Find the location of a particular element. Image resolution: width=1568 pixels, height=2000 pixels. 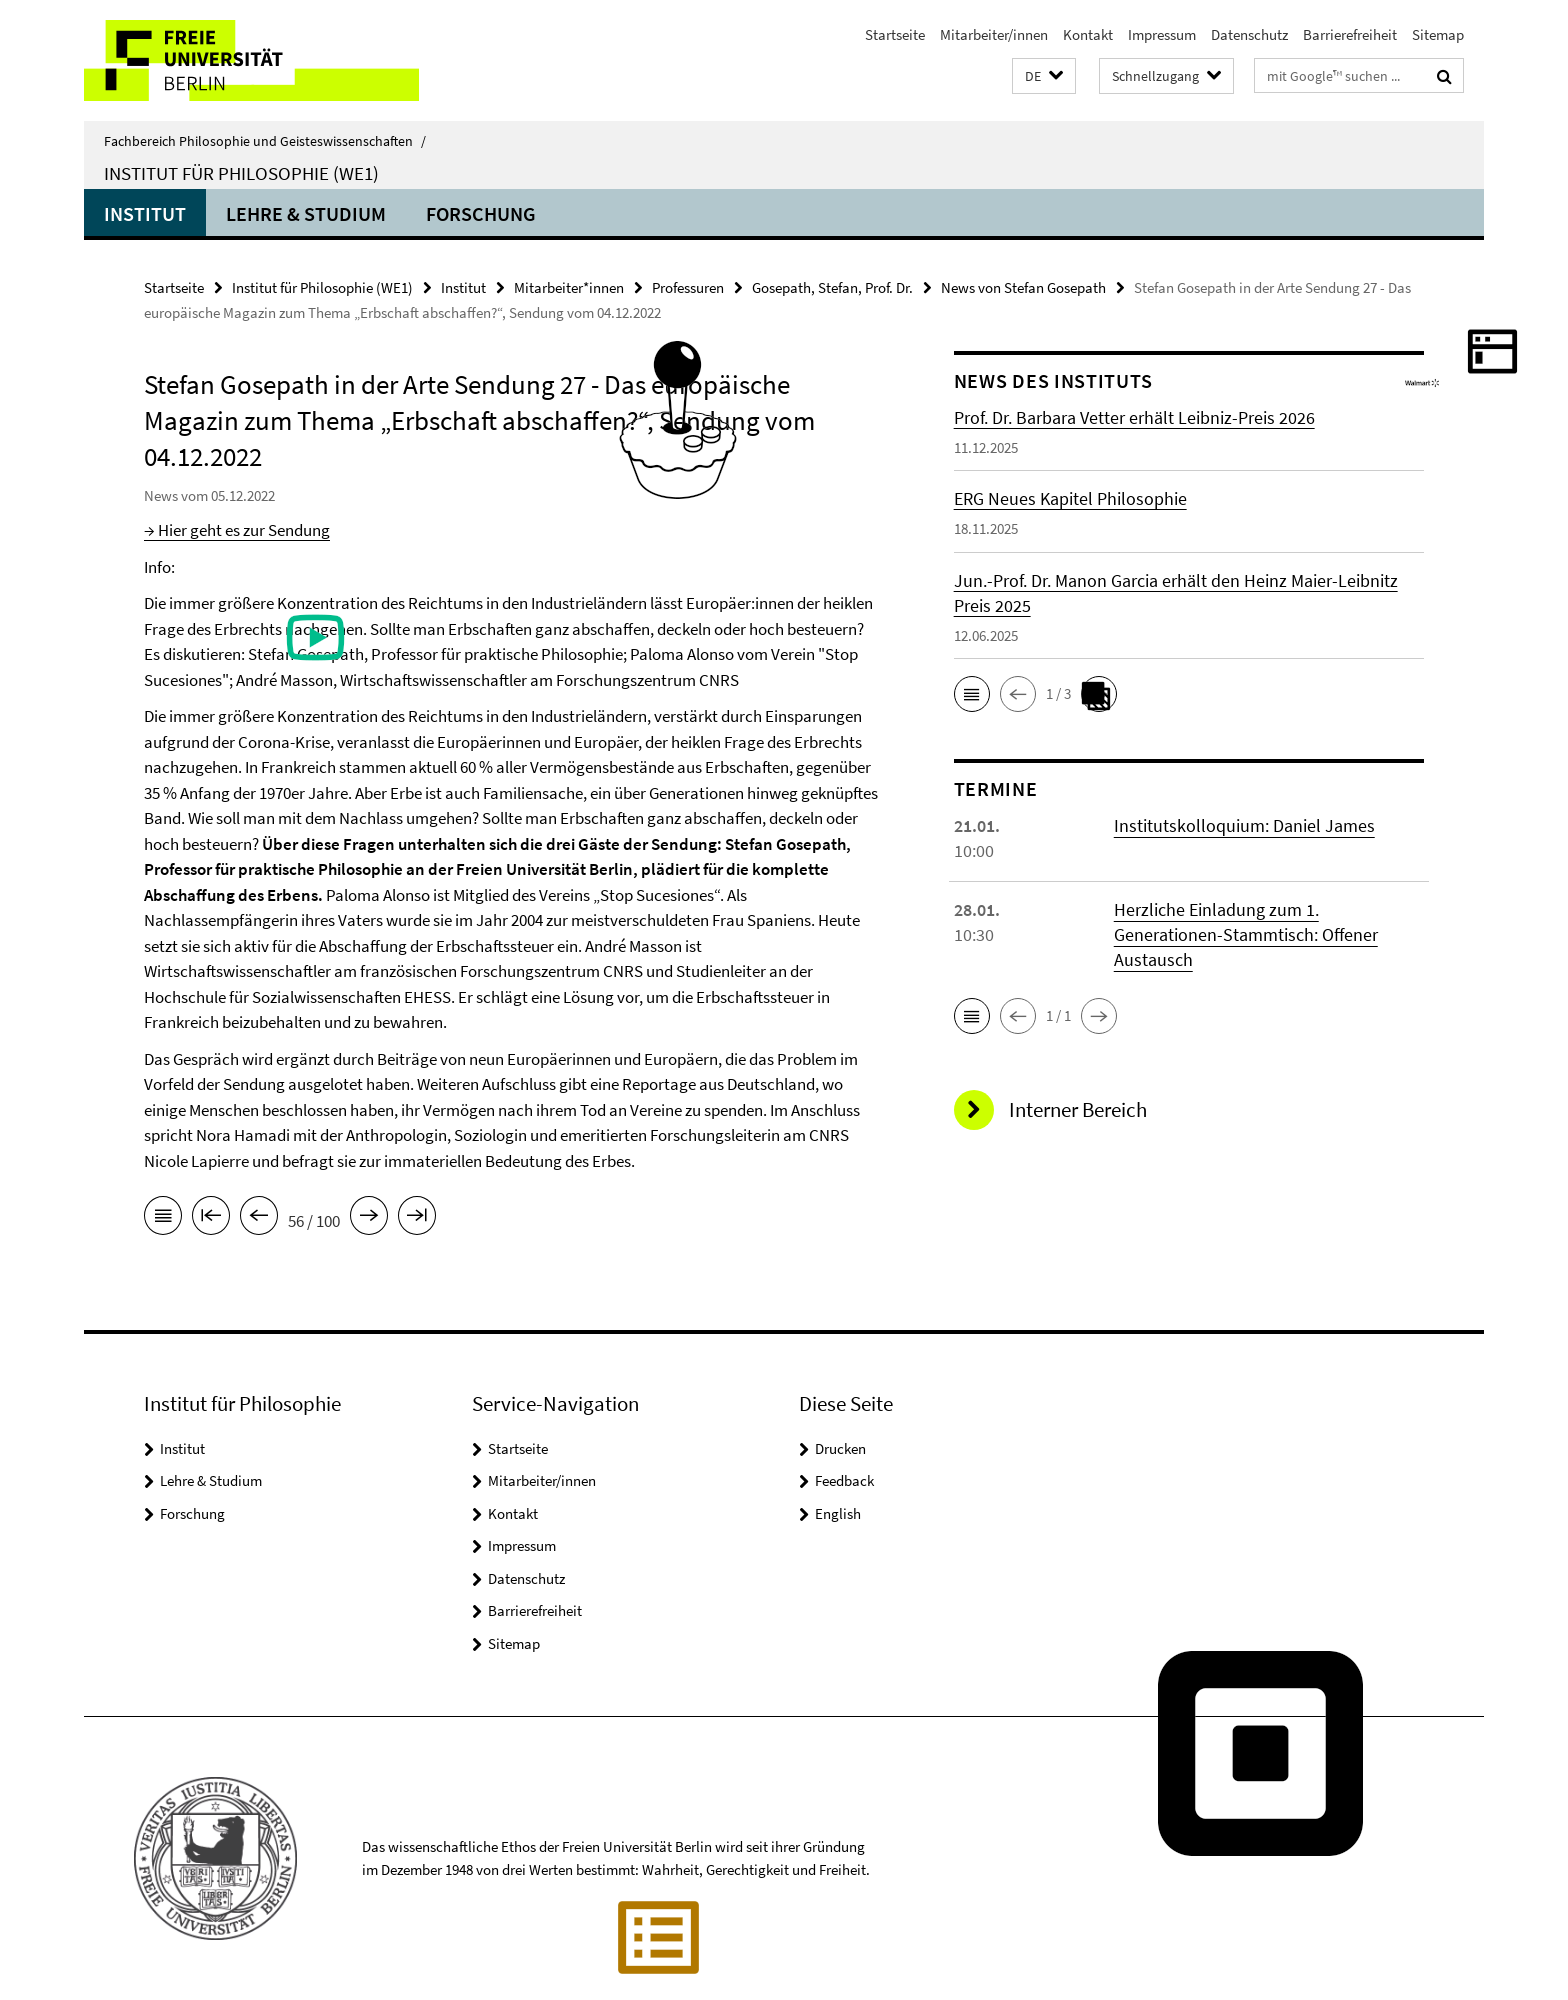

open YouTube is located at coordinates (315, 637).